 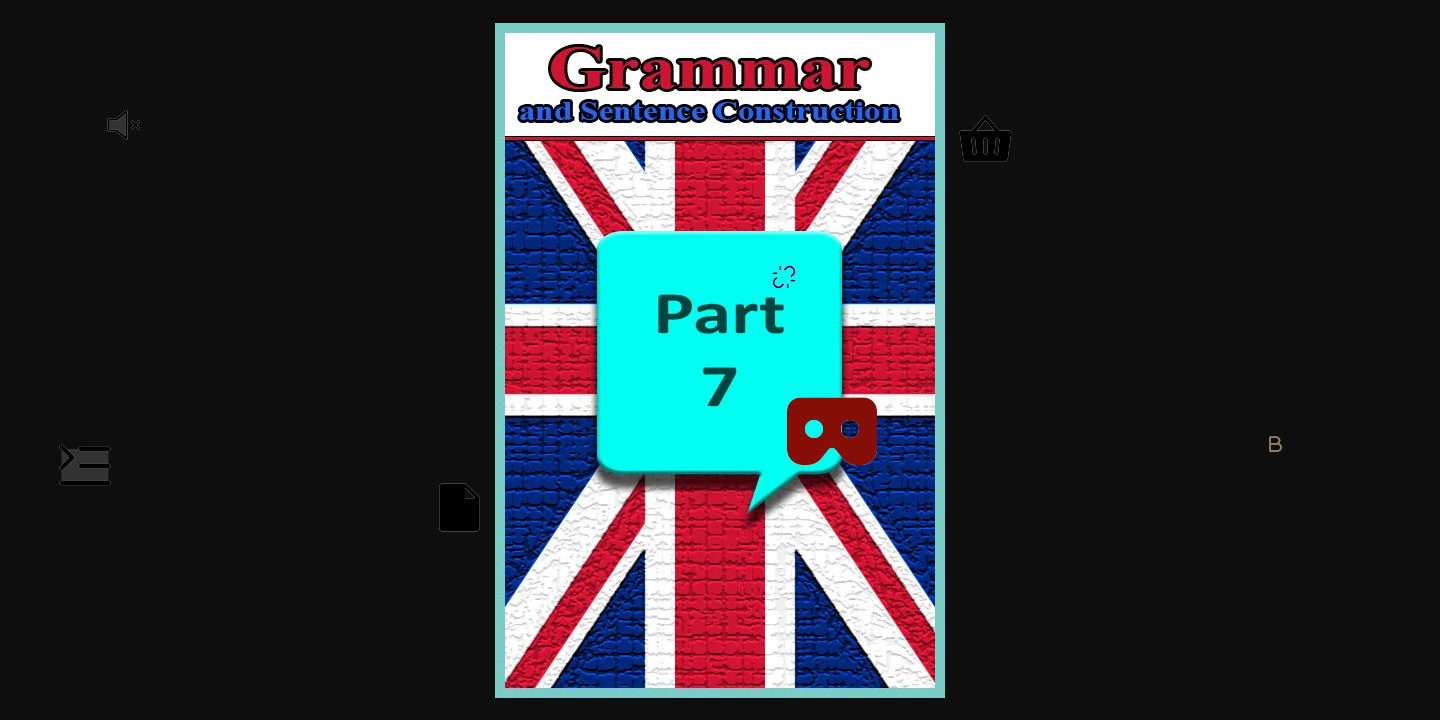 What do you see at coordinates (85, 466) in the screenshot?
I see `increase text indentation` at bounding box center [85, 466].